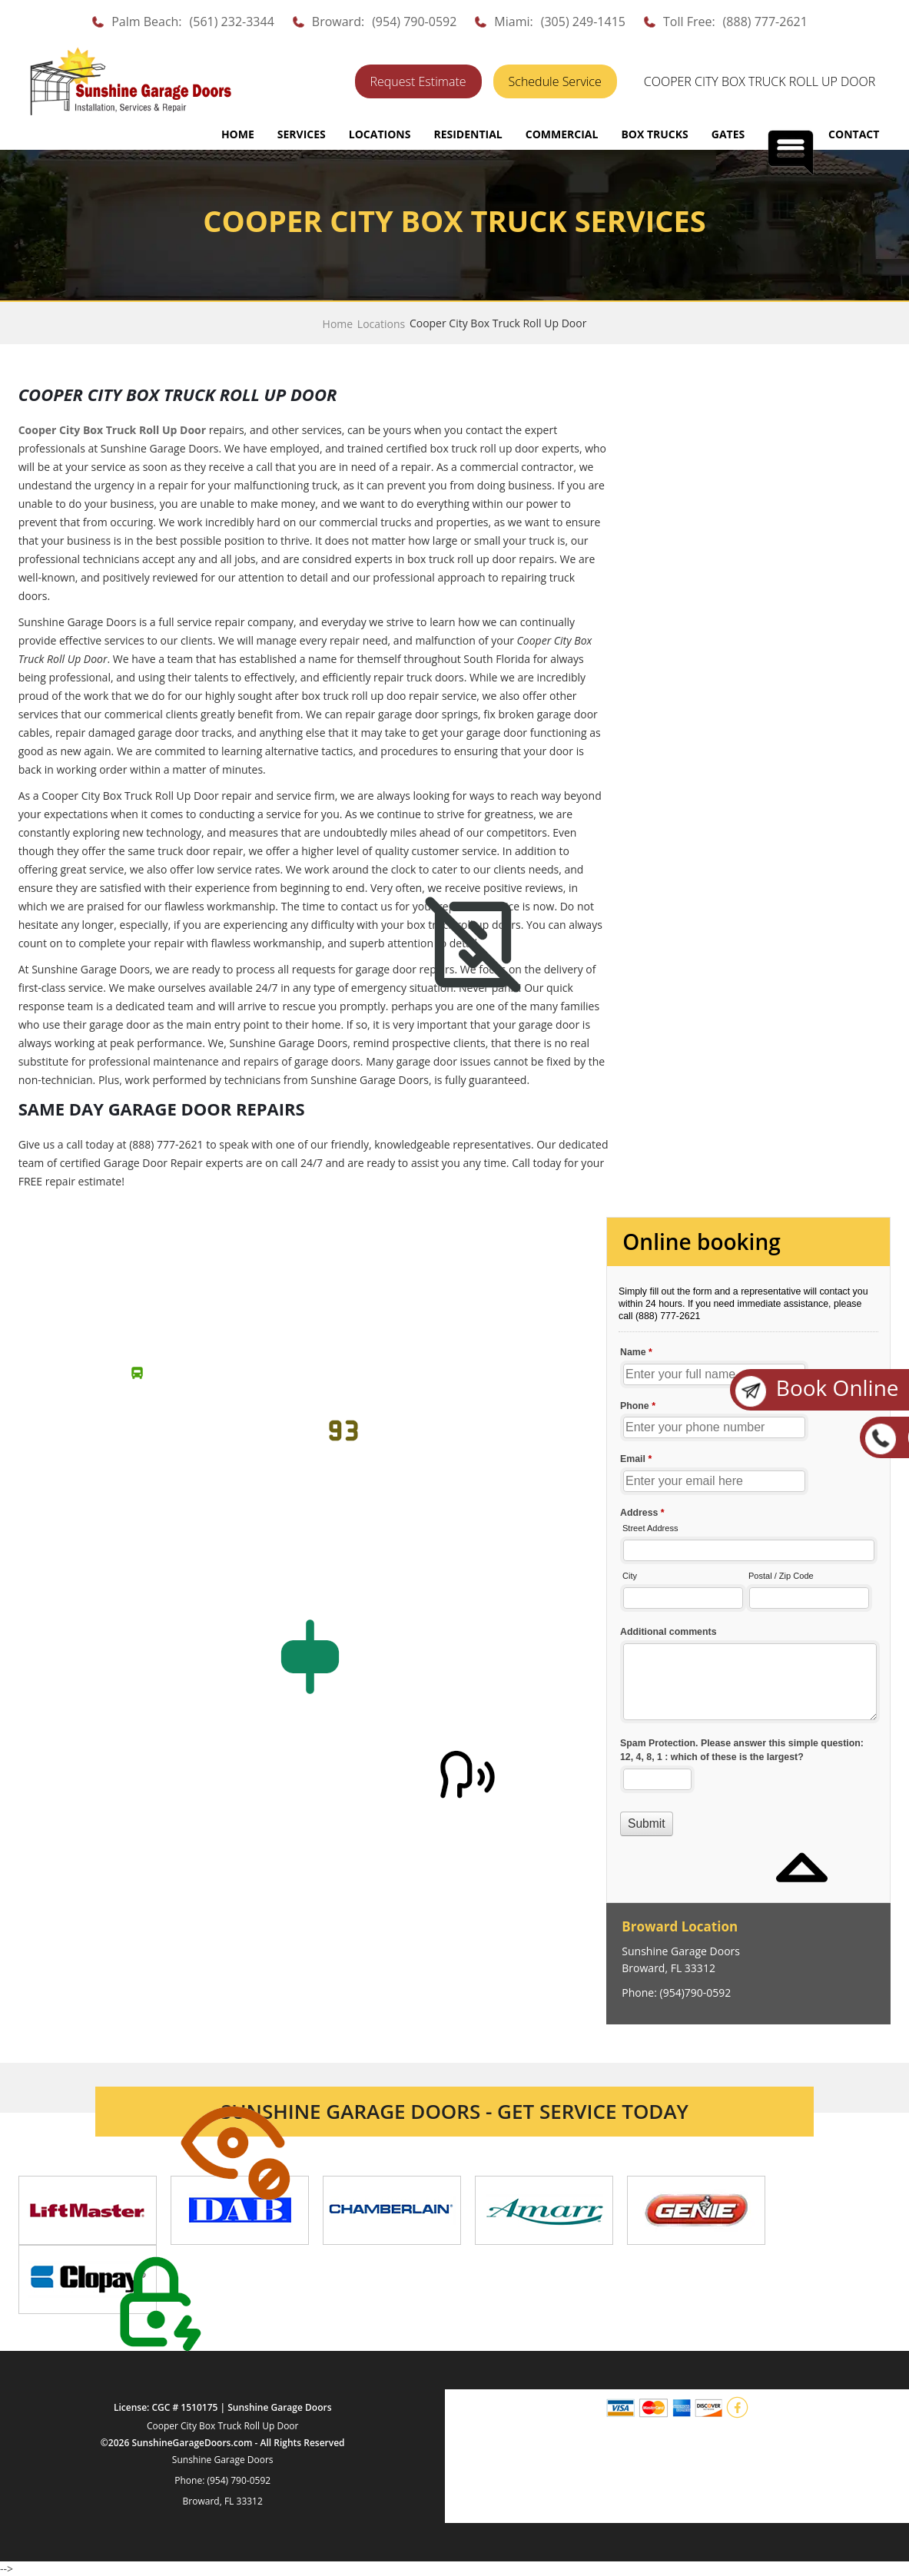  I want to click on add a comment to this item, so click(791, 153).